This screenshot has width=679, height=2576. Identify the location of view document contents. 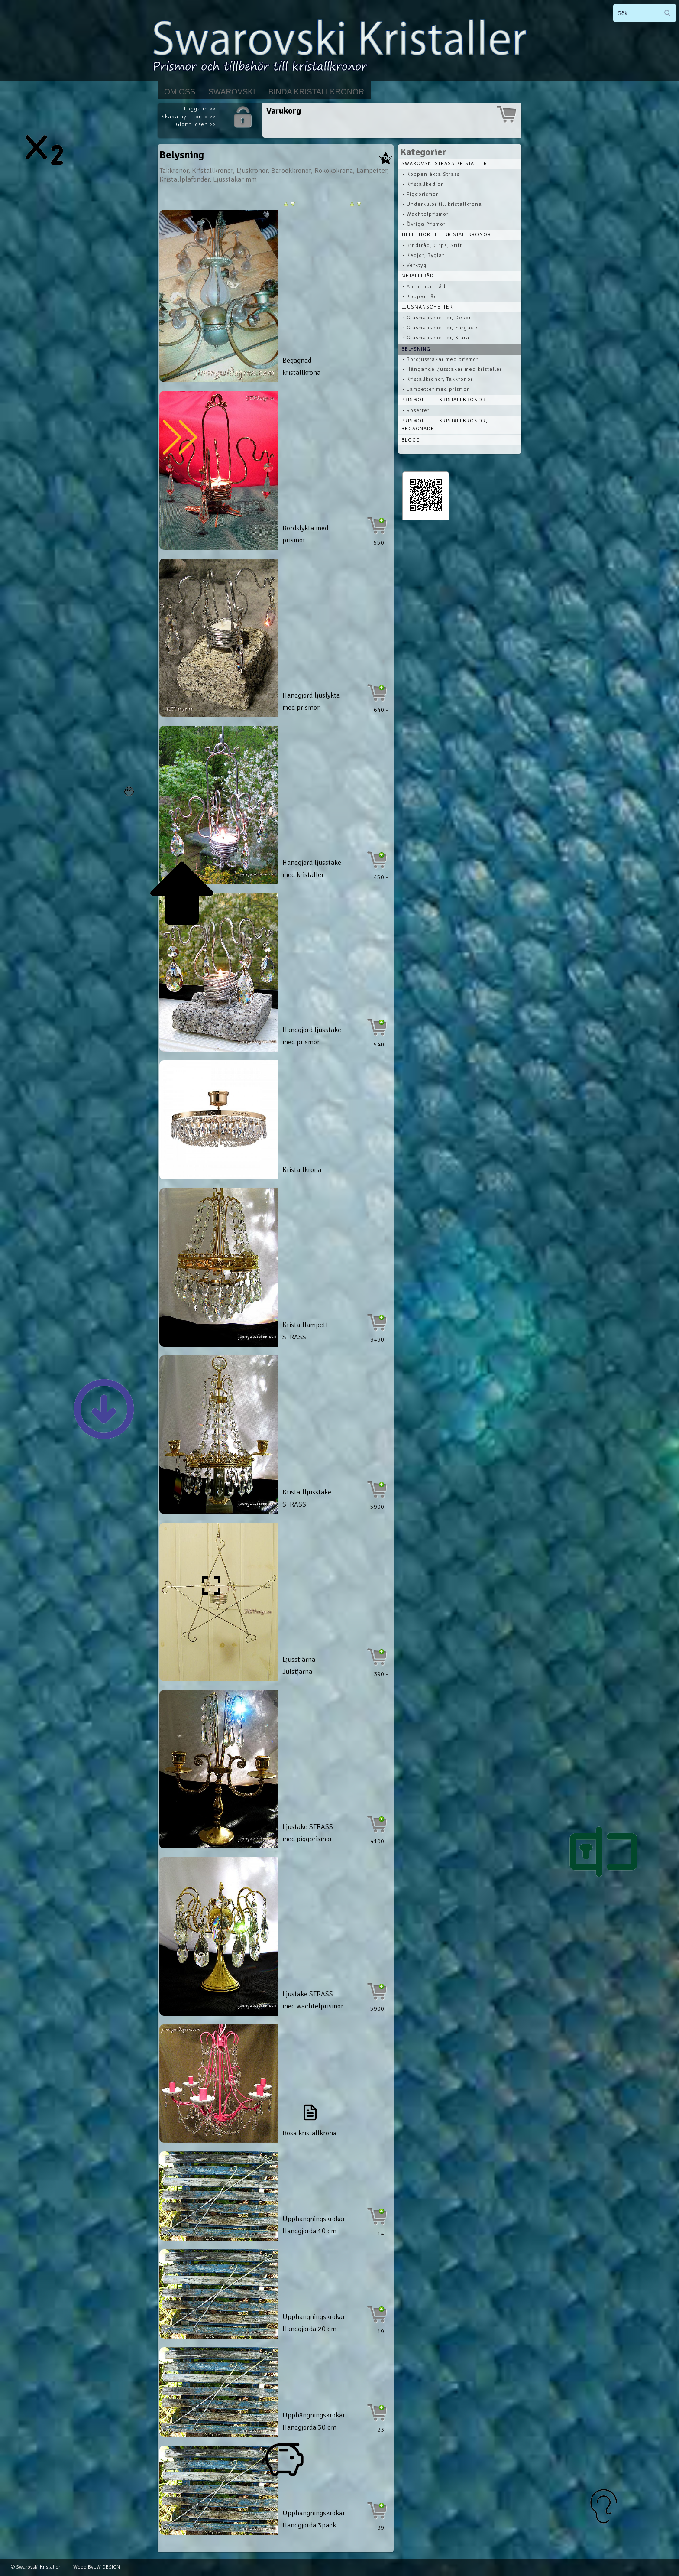
(310, 2112).